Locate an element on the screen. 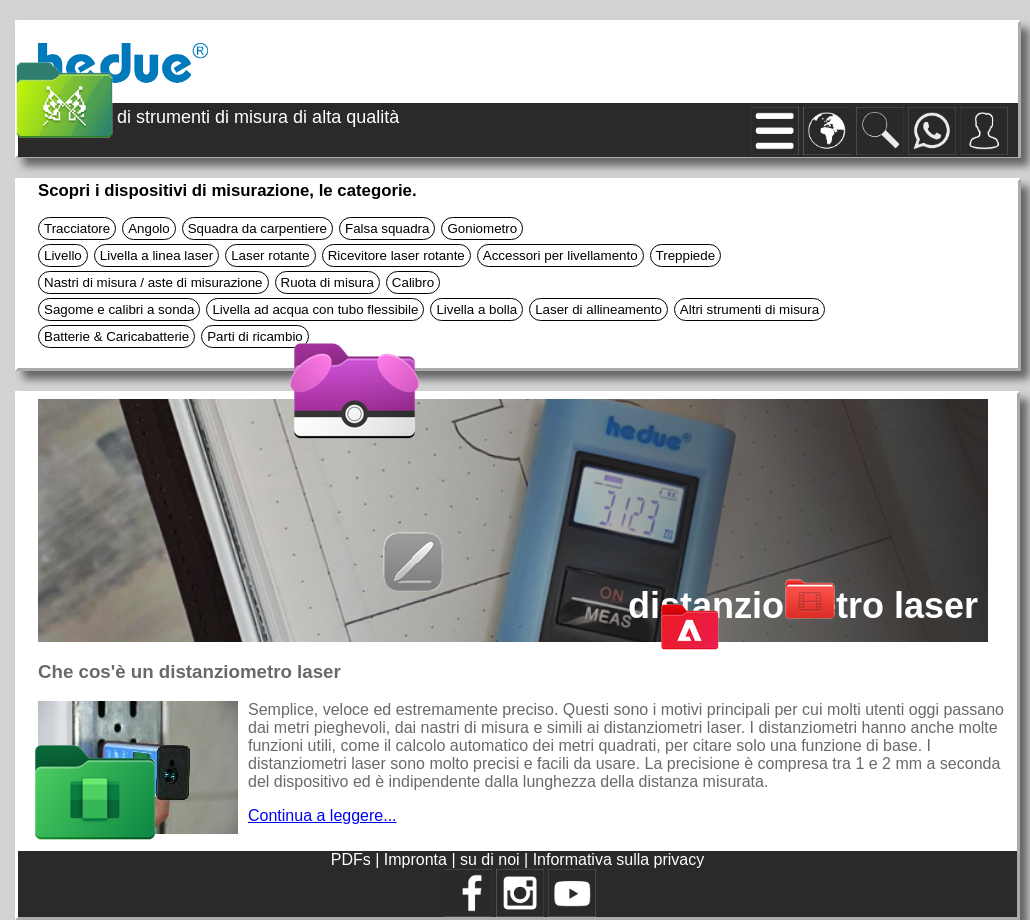 The width and height of the screenshot is (1030, 920). open Pages for document editing is located at coordinates (413, 562).